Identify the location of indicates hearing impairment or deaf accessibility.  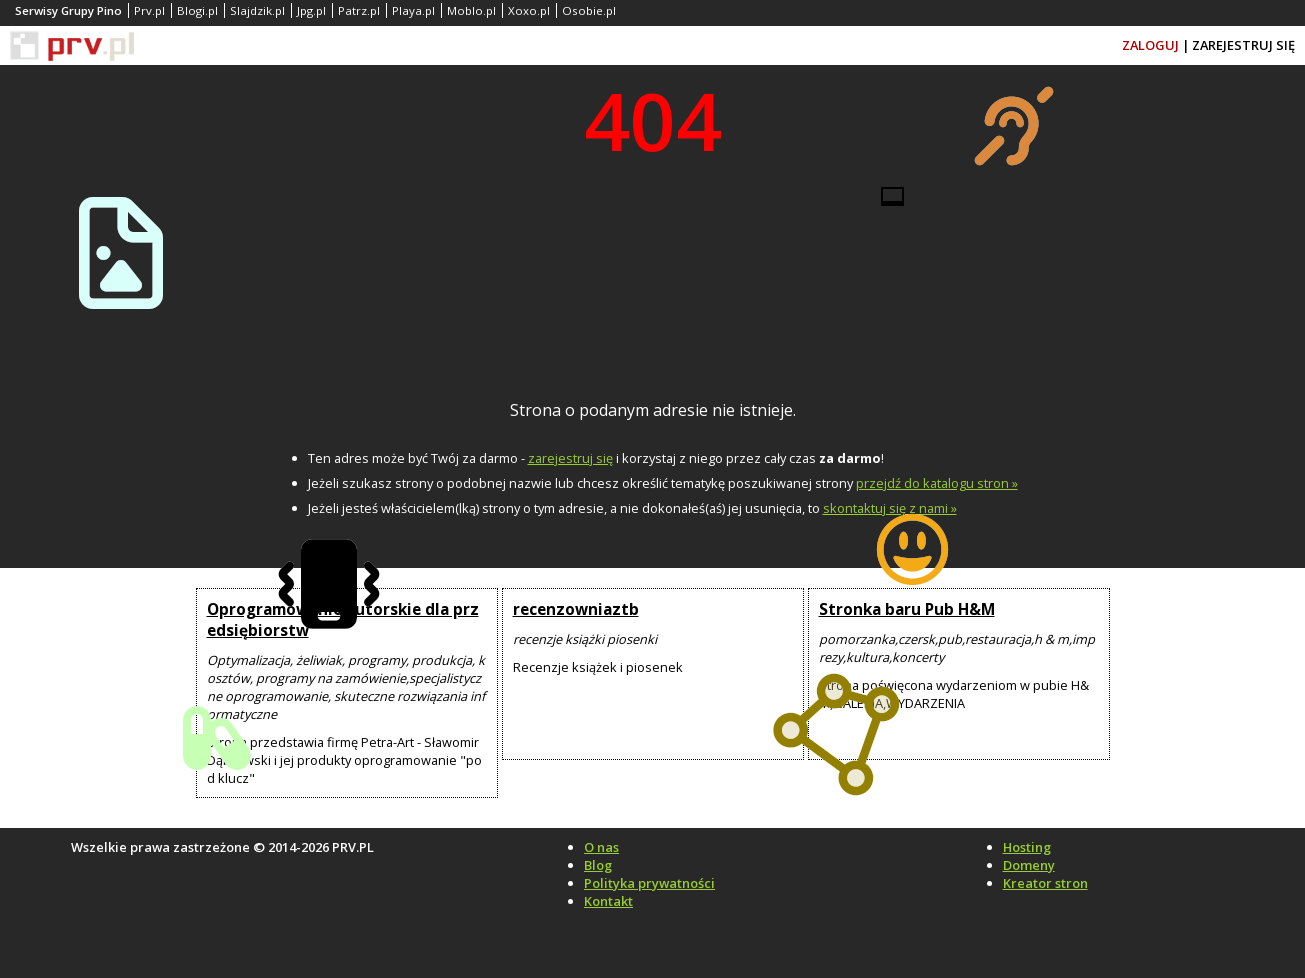
(1014, 126).